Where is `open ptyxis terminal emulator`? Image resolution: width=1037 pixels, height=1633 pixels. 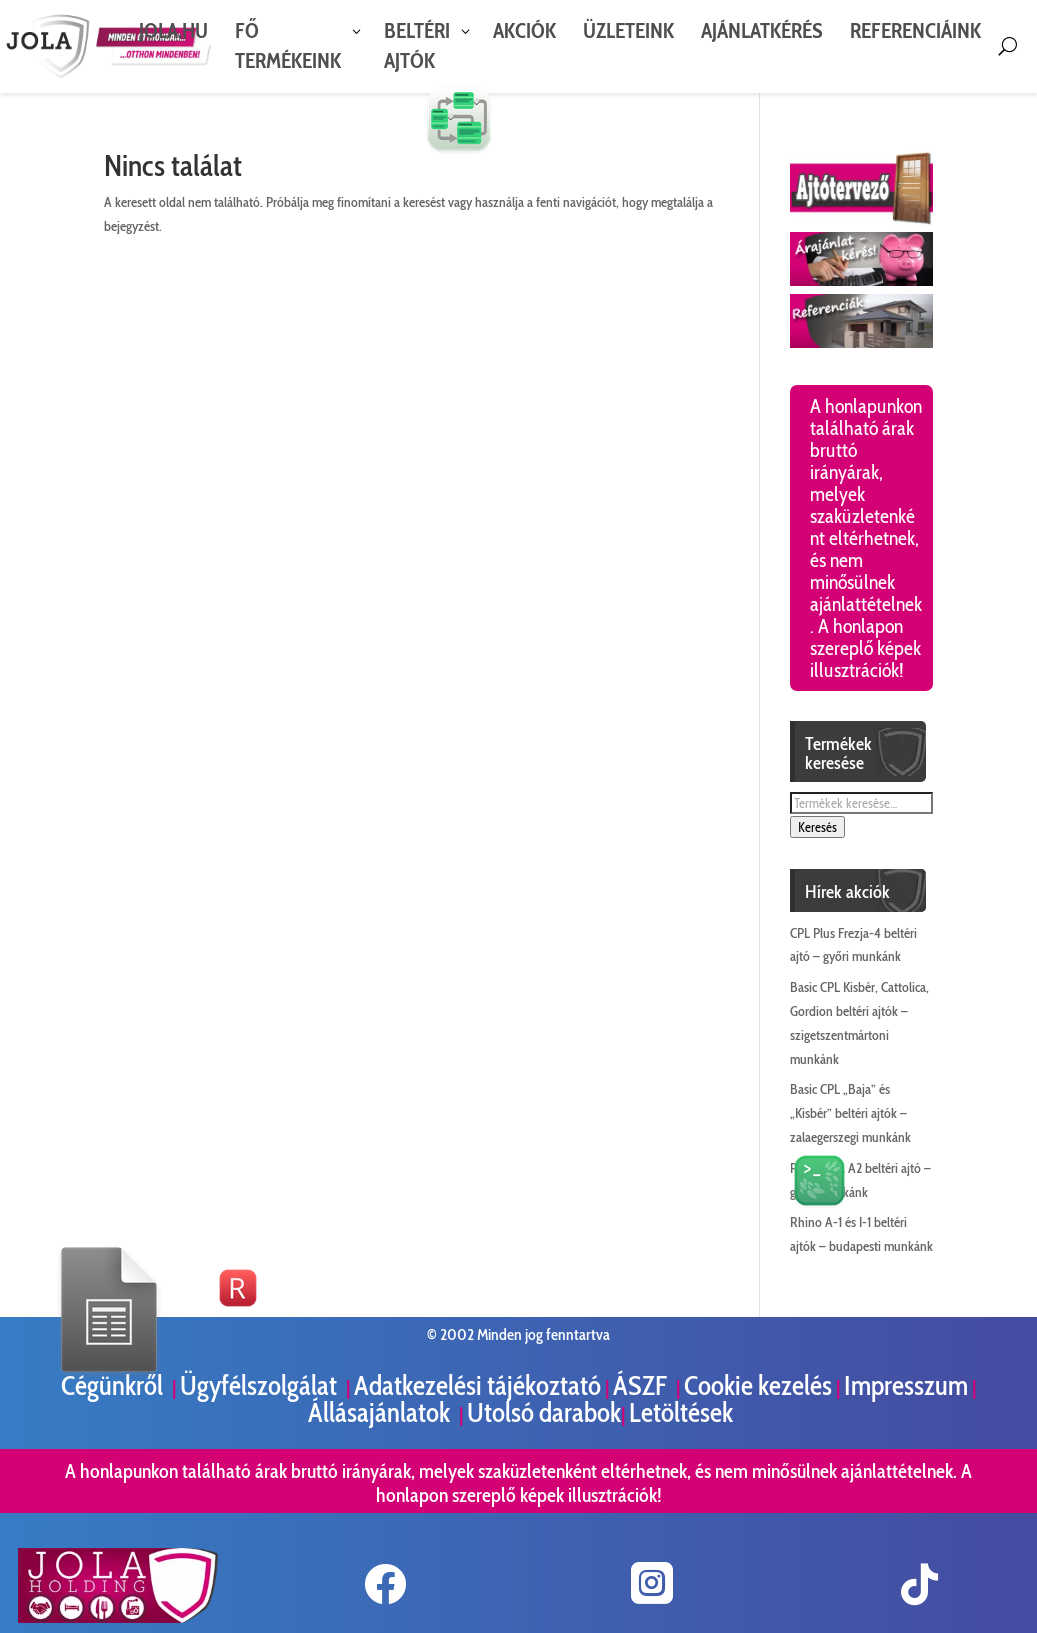 open ptyxis terminal emulator is located at coordinates (819, 1180).